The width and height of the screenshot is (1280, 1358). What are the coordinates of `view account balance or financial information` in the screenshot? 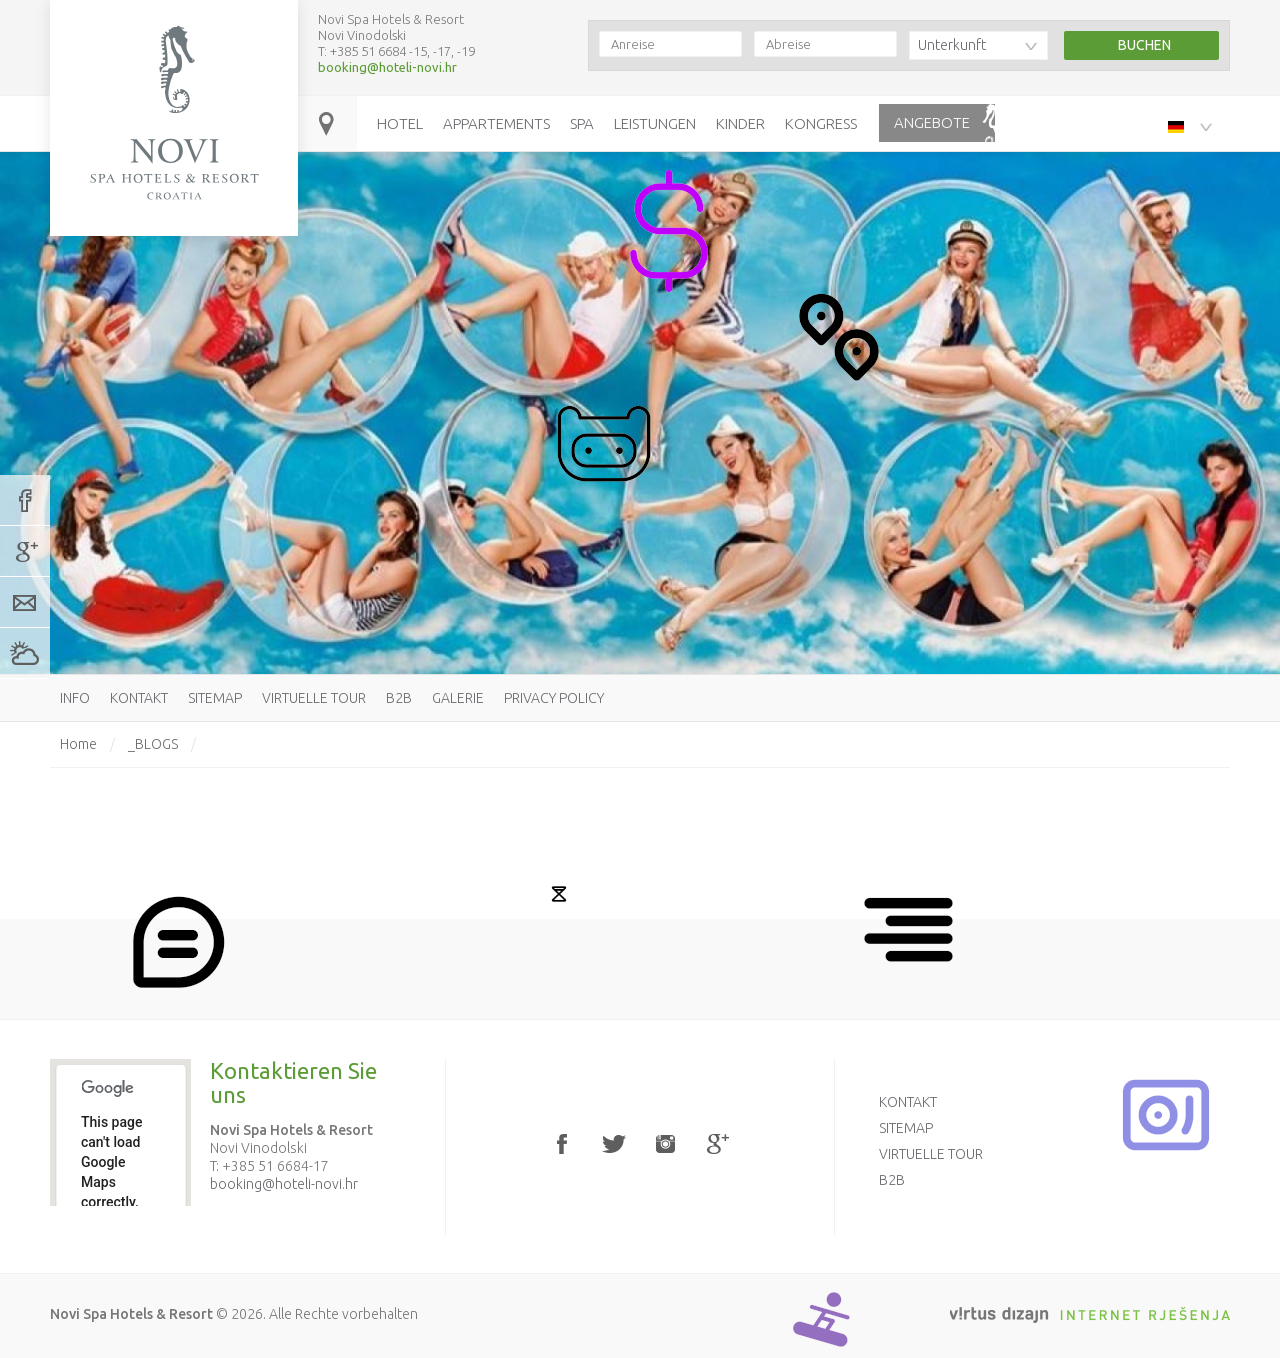 It's located at (669, 231).